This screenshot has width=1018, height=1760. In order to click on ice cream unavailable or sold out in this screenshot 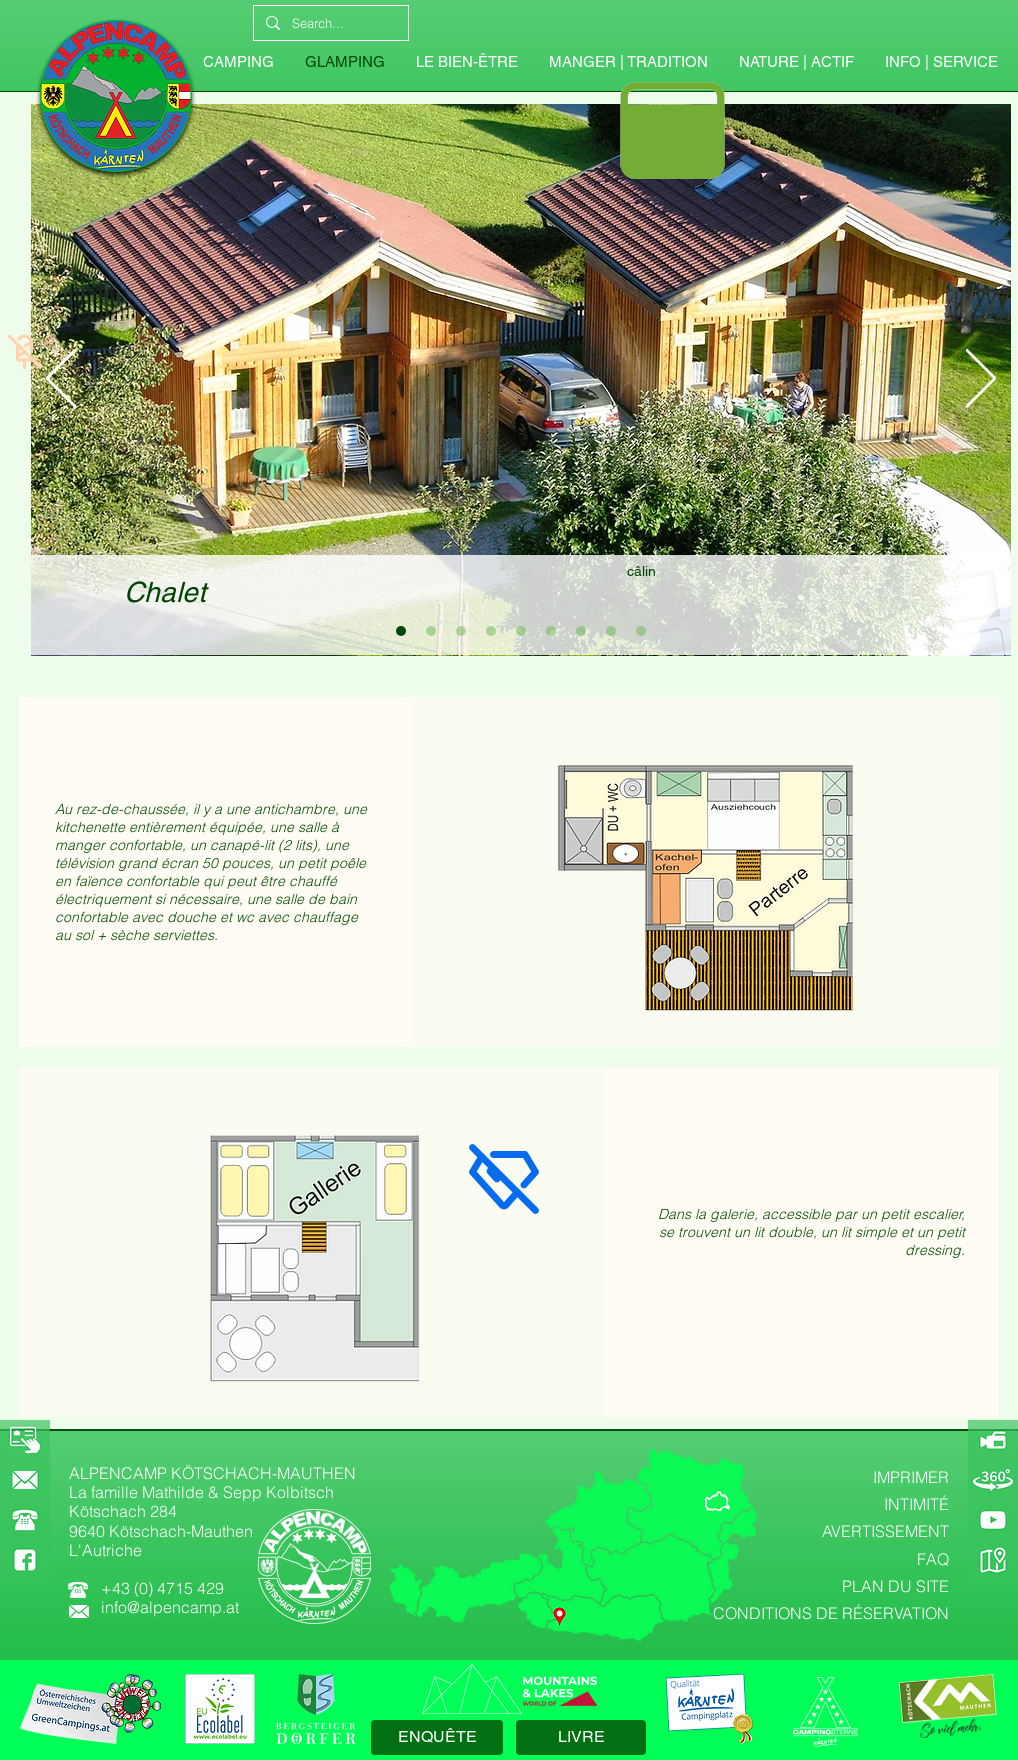, I will do `click(24, 351)`.